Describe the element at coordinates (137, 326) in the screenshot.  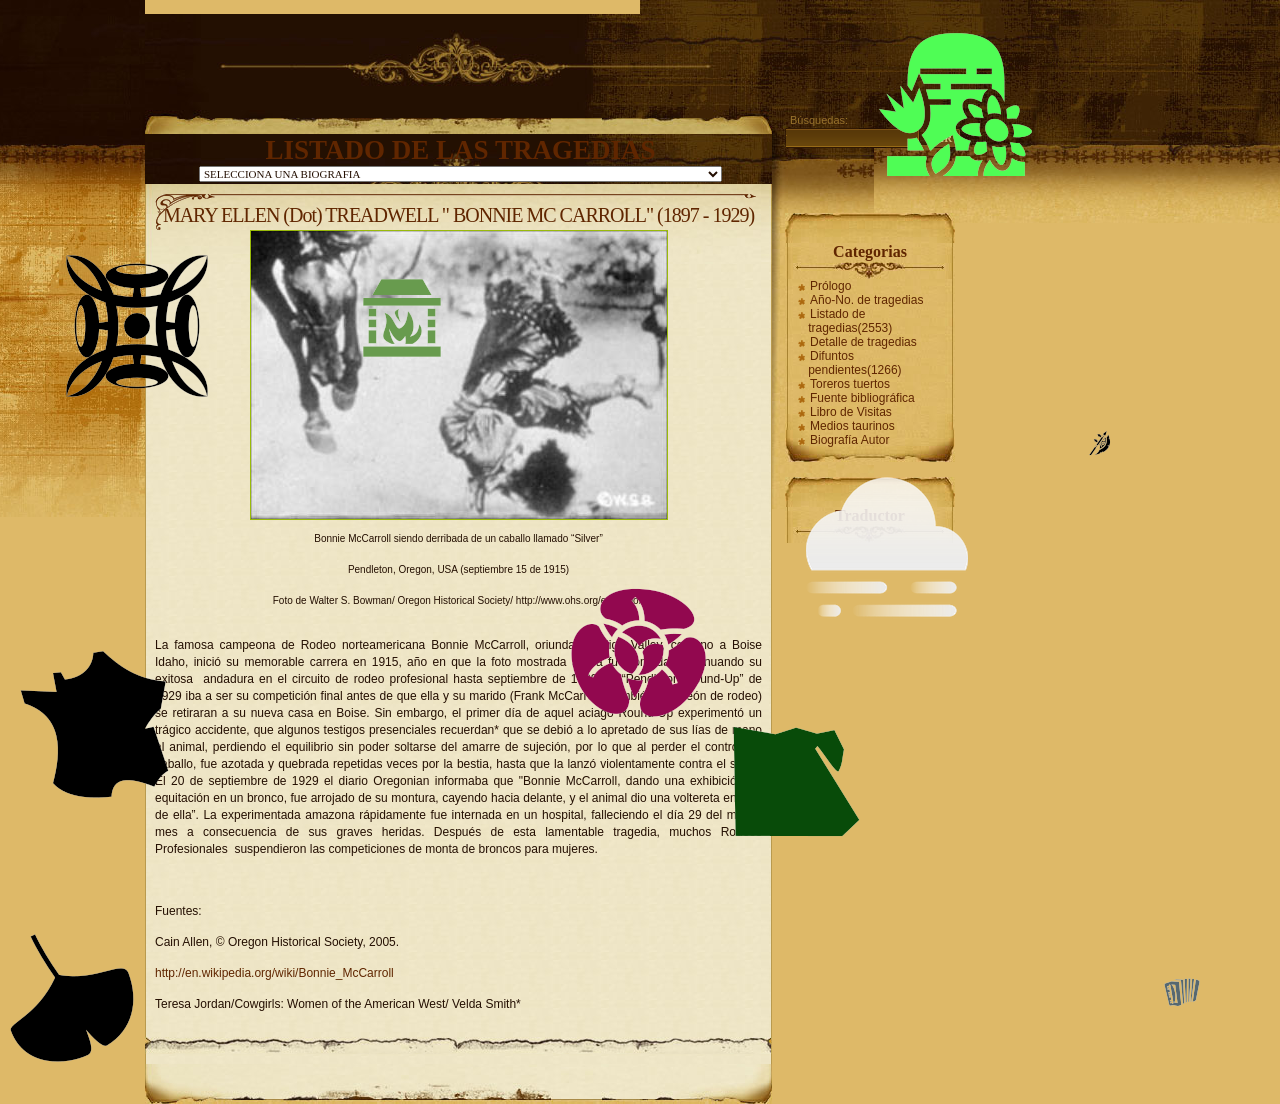
I see `decorative geometric pattern or ornamental design element` at that location.